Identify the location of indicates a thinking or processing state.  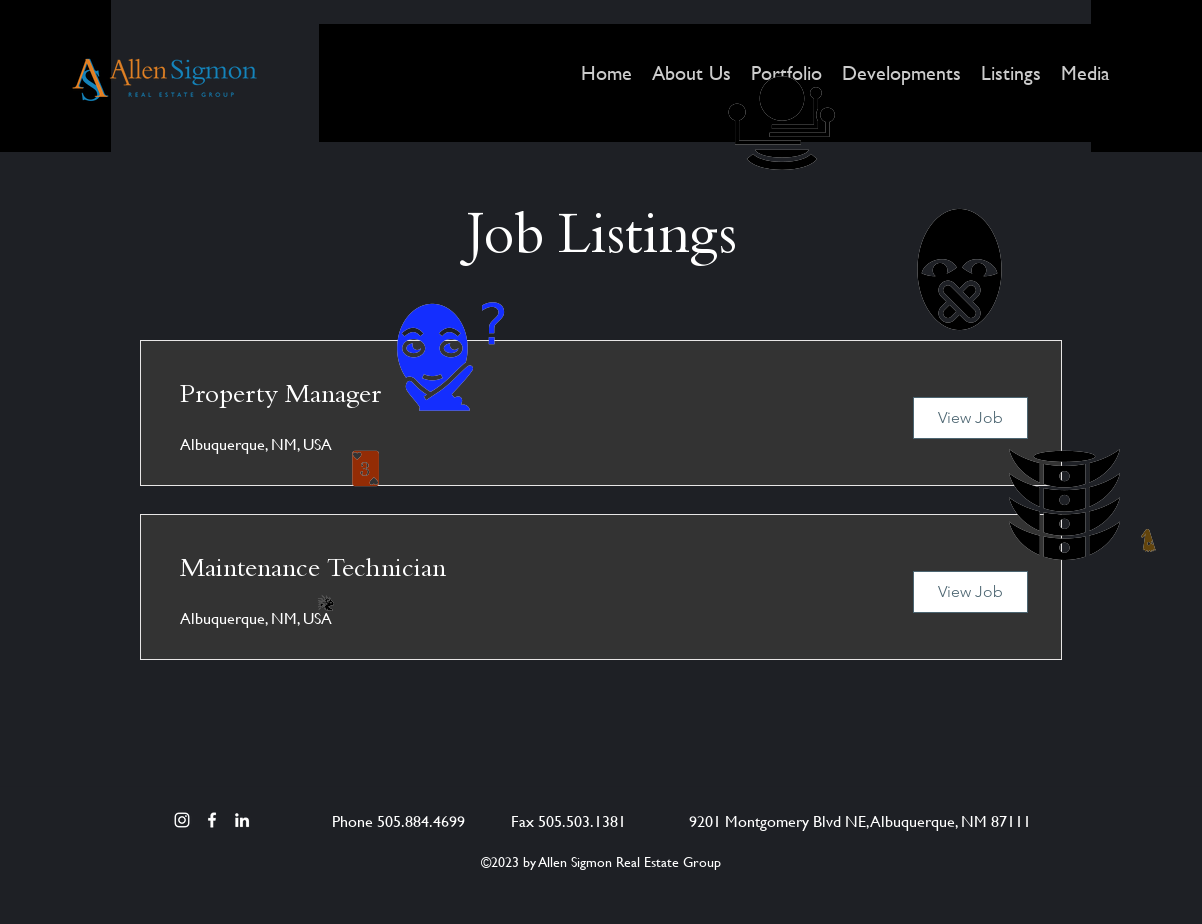
(451, 354).